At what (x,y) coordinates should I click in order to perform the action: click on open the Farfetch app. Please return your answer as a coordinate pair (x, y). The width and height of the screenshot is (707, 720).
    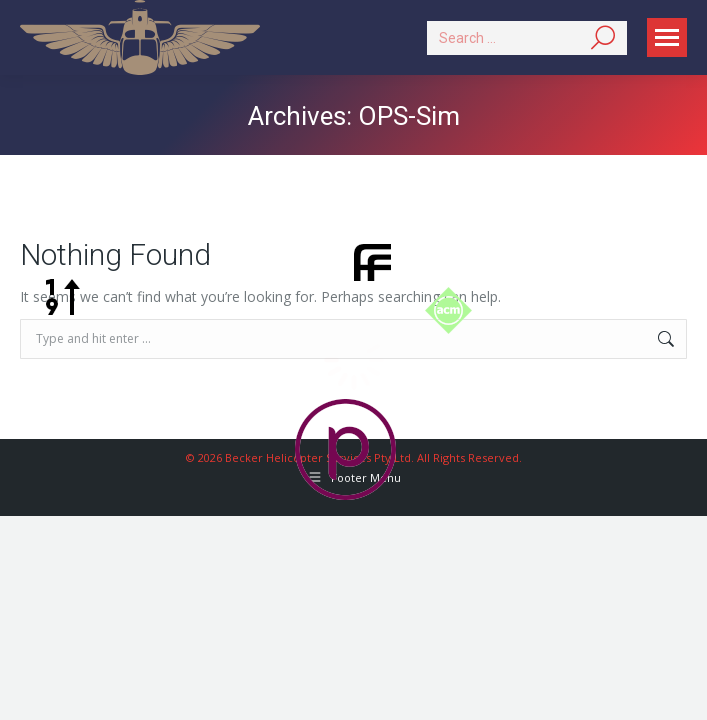
    Looking at the image, I should click on (372, 262).